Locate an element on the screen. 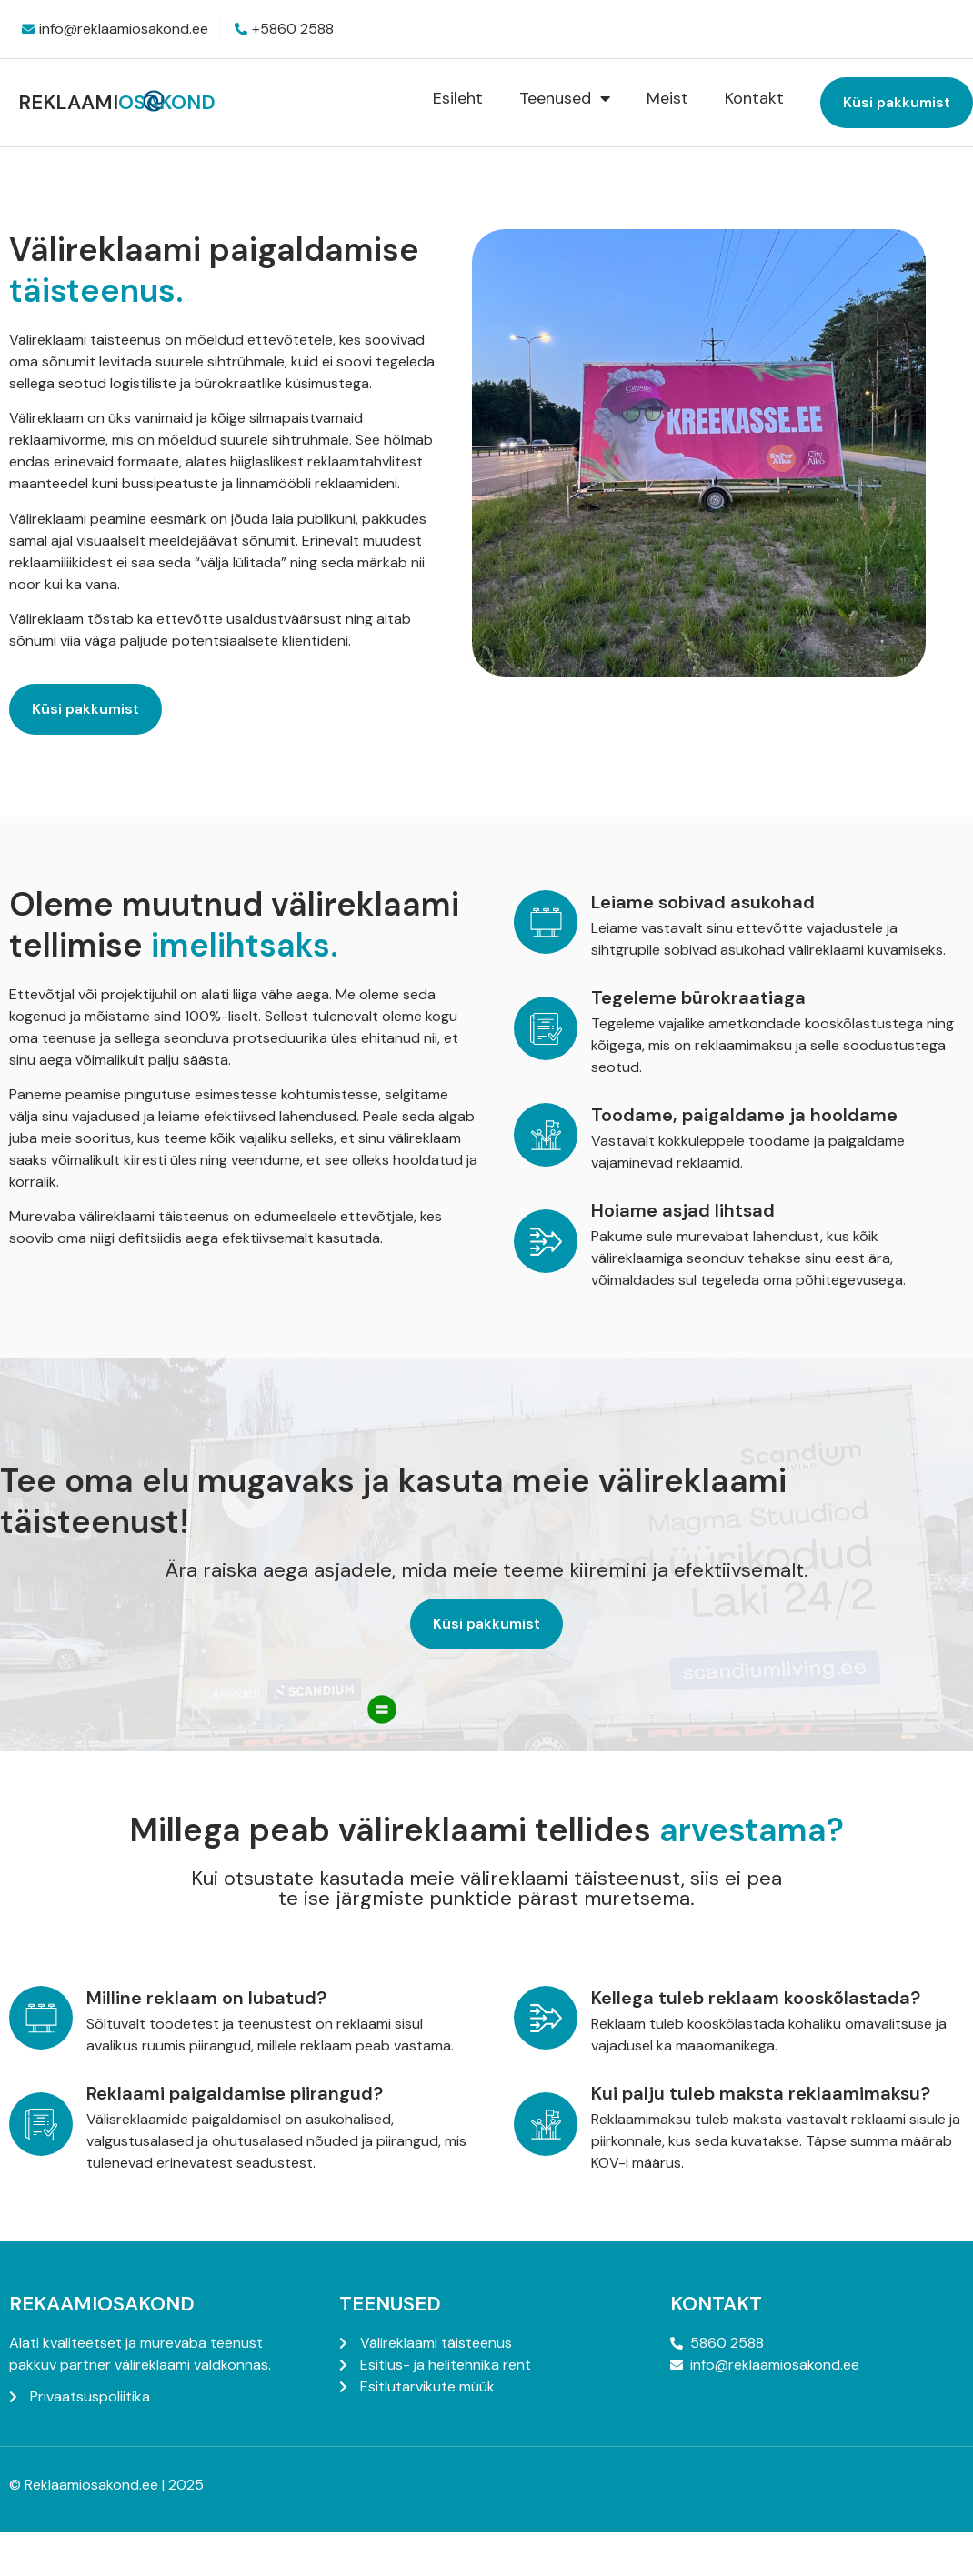 The height and width of the screenshot is (2576, 973). open Microsoft Edge browser is located at coordinates (154, 101).